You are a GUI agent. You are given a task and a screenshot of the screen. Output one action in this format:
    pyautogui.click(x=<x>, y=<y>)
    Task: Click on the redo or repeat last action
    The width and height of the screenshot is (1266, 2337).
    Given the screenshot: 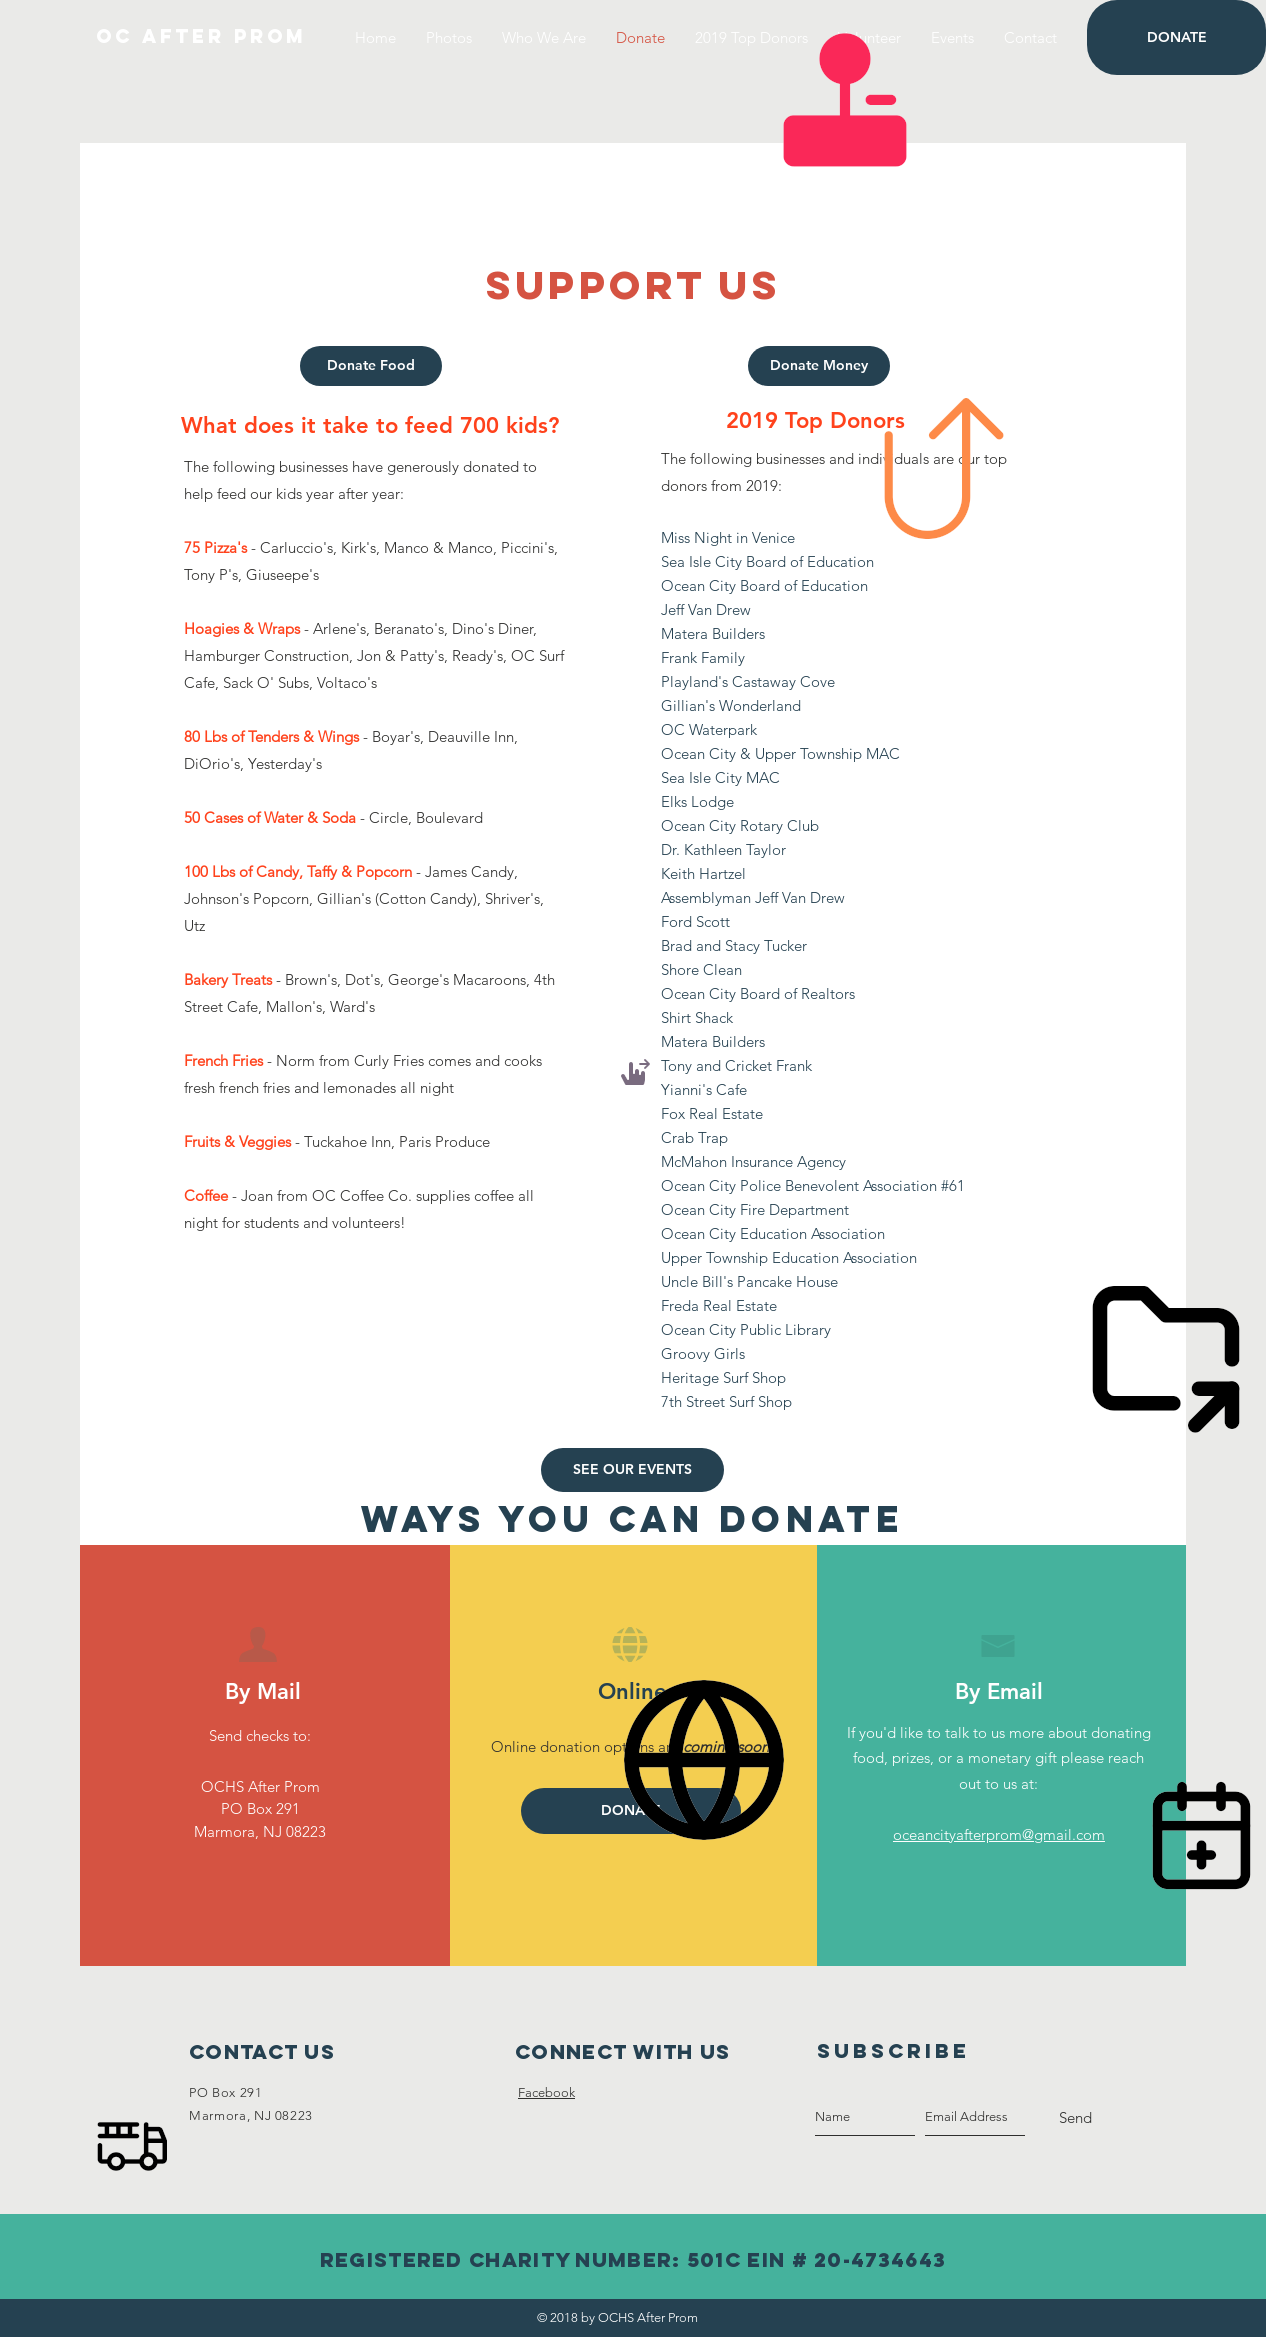 What is the action you would take?
    pyautogui.click(x=938, y=468)
    